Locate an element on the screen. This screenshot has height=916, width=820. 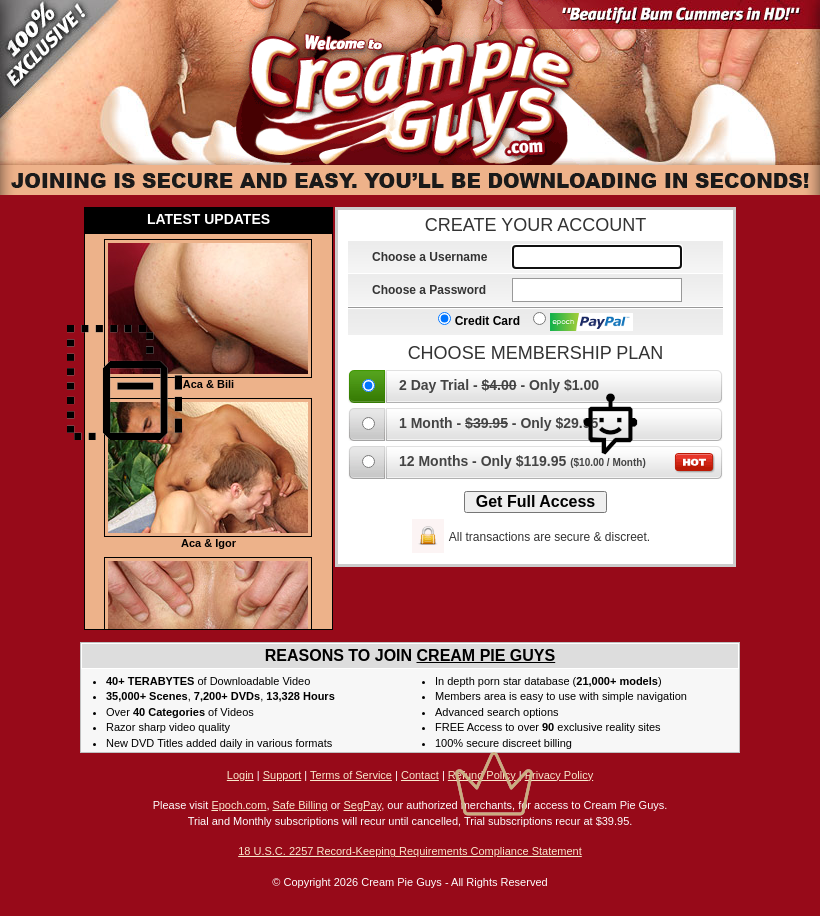
access chatbot or automated assistant is located at coordinates (610, 424).